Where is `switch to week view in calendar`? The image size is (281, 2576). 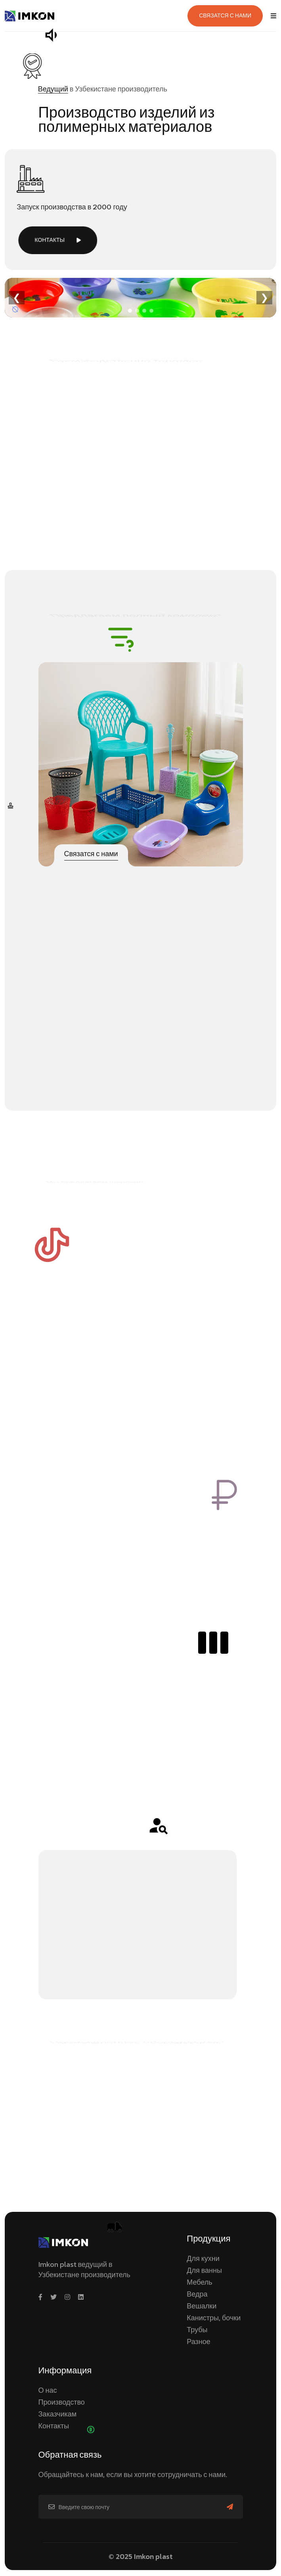
switch to week view in calendar is located at coordinates (214, 1643).